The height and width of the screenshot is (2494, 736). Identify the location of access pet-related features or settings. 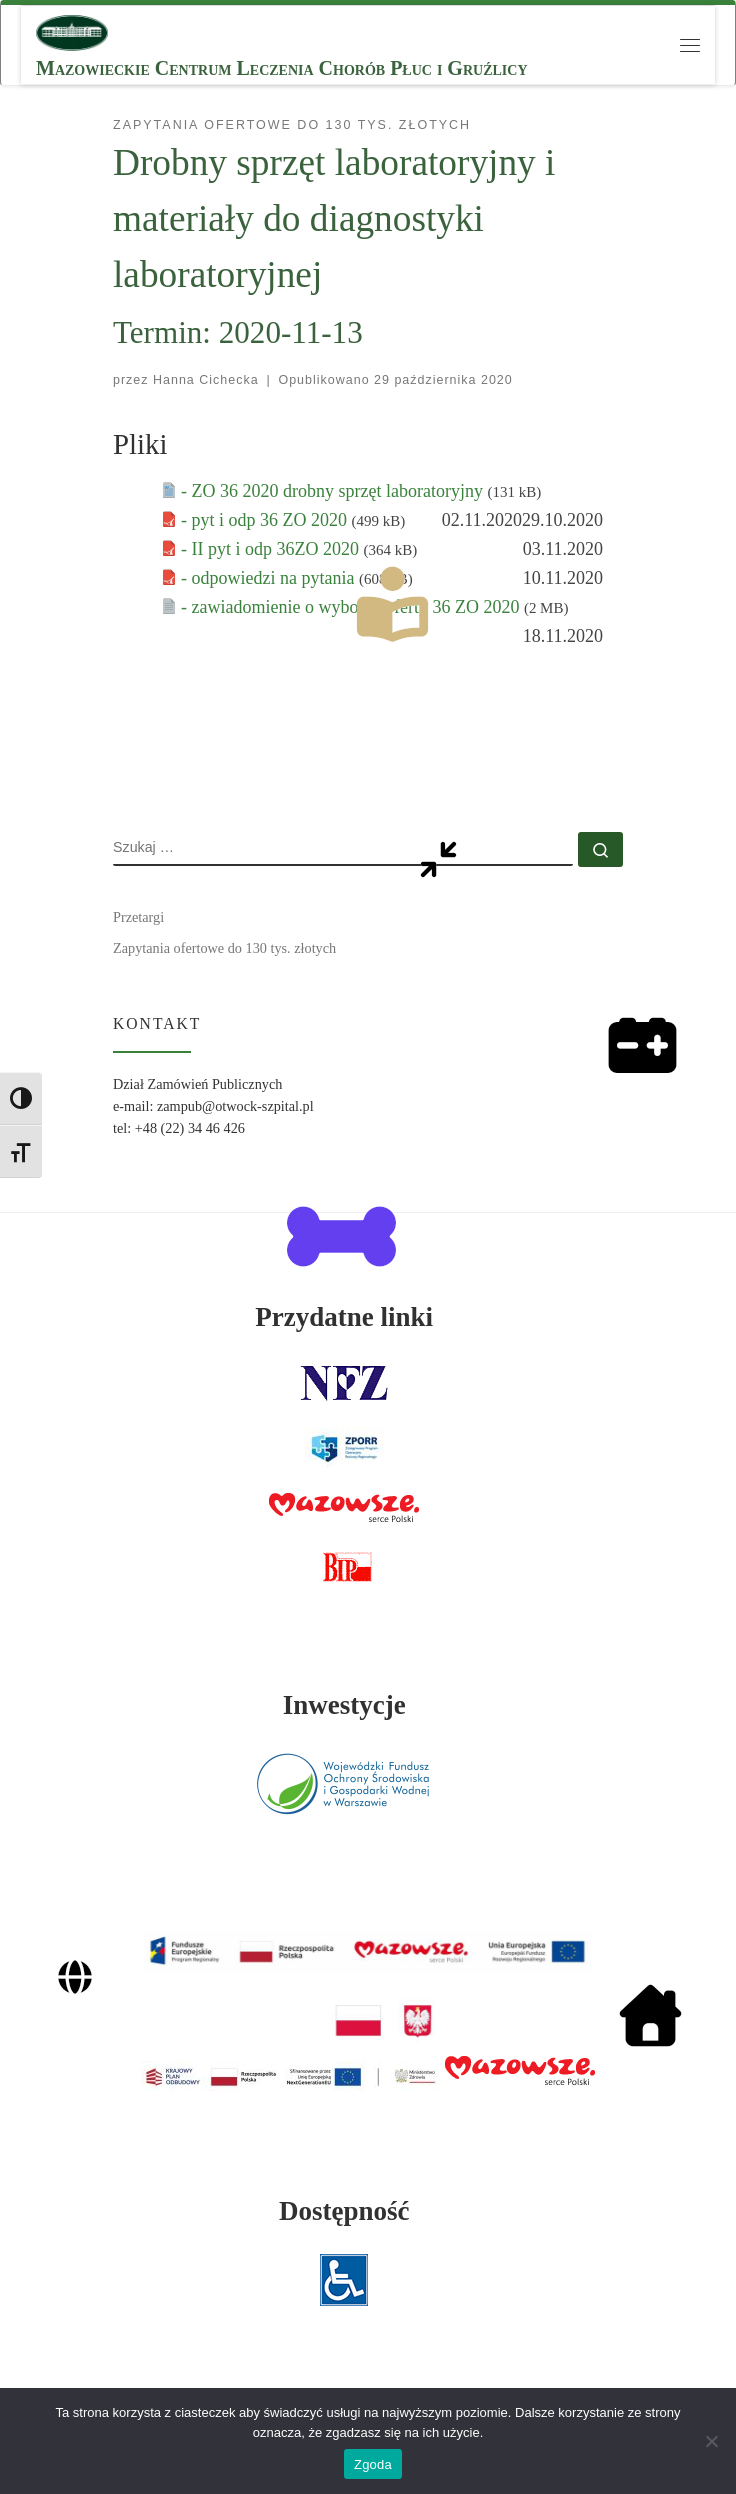
(341, 1236).